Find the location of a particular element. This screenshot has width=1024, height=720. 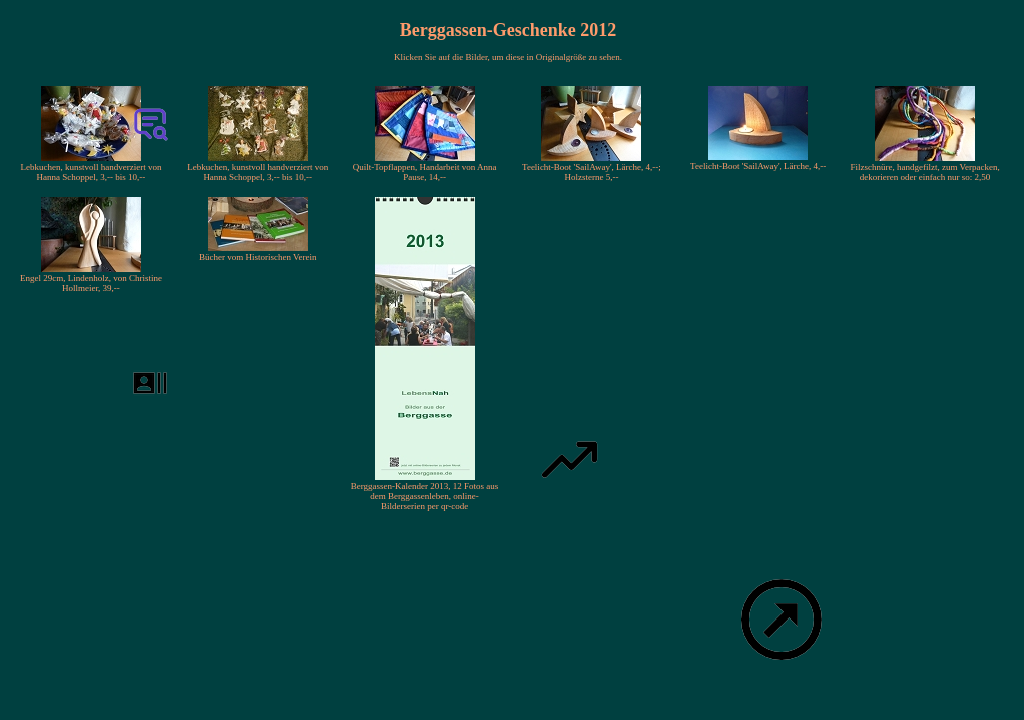

open link in new window or external site is located at coordinates (781, 619).